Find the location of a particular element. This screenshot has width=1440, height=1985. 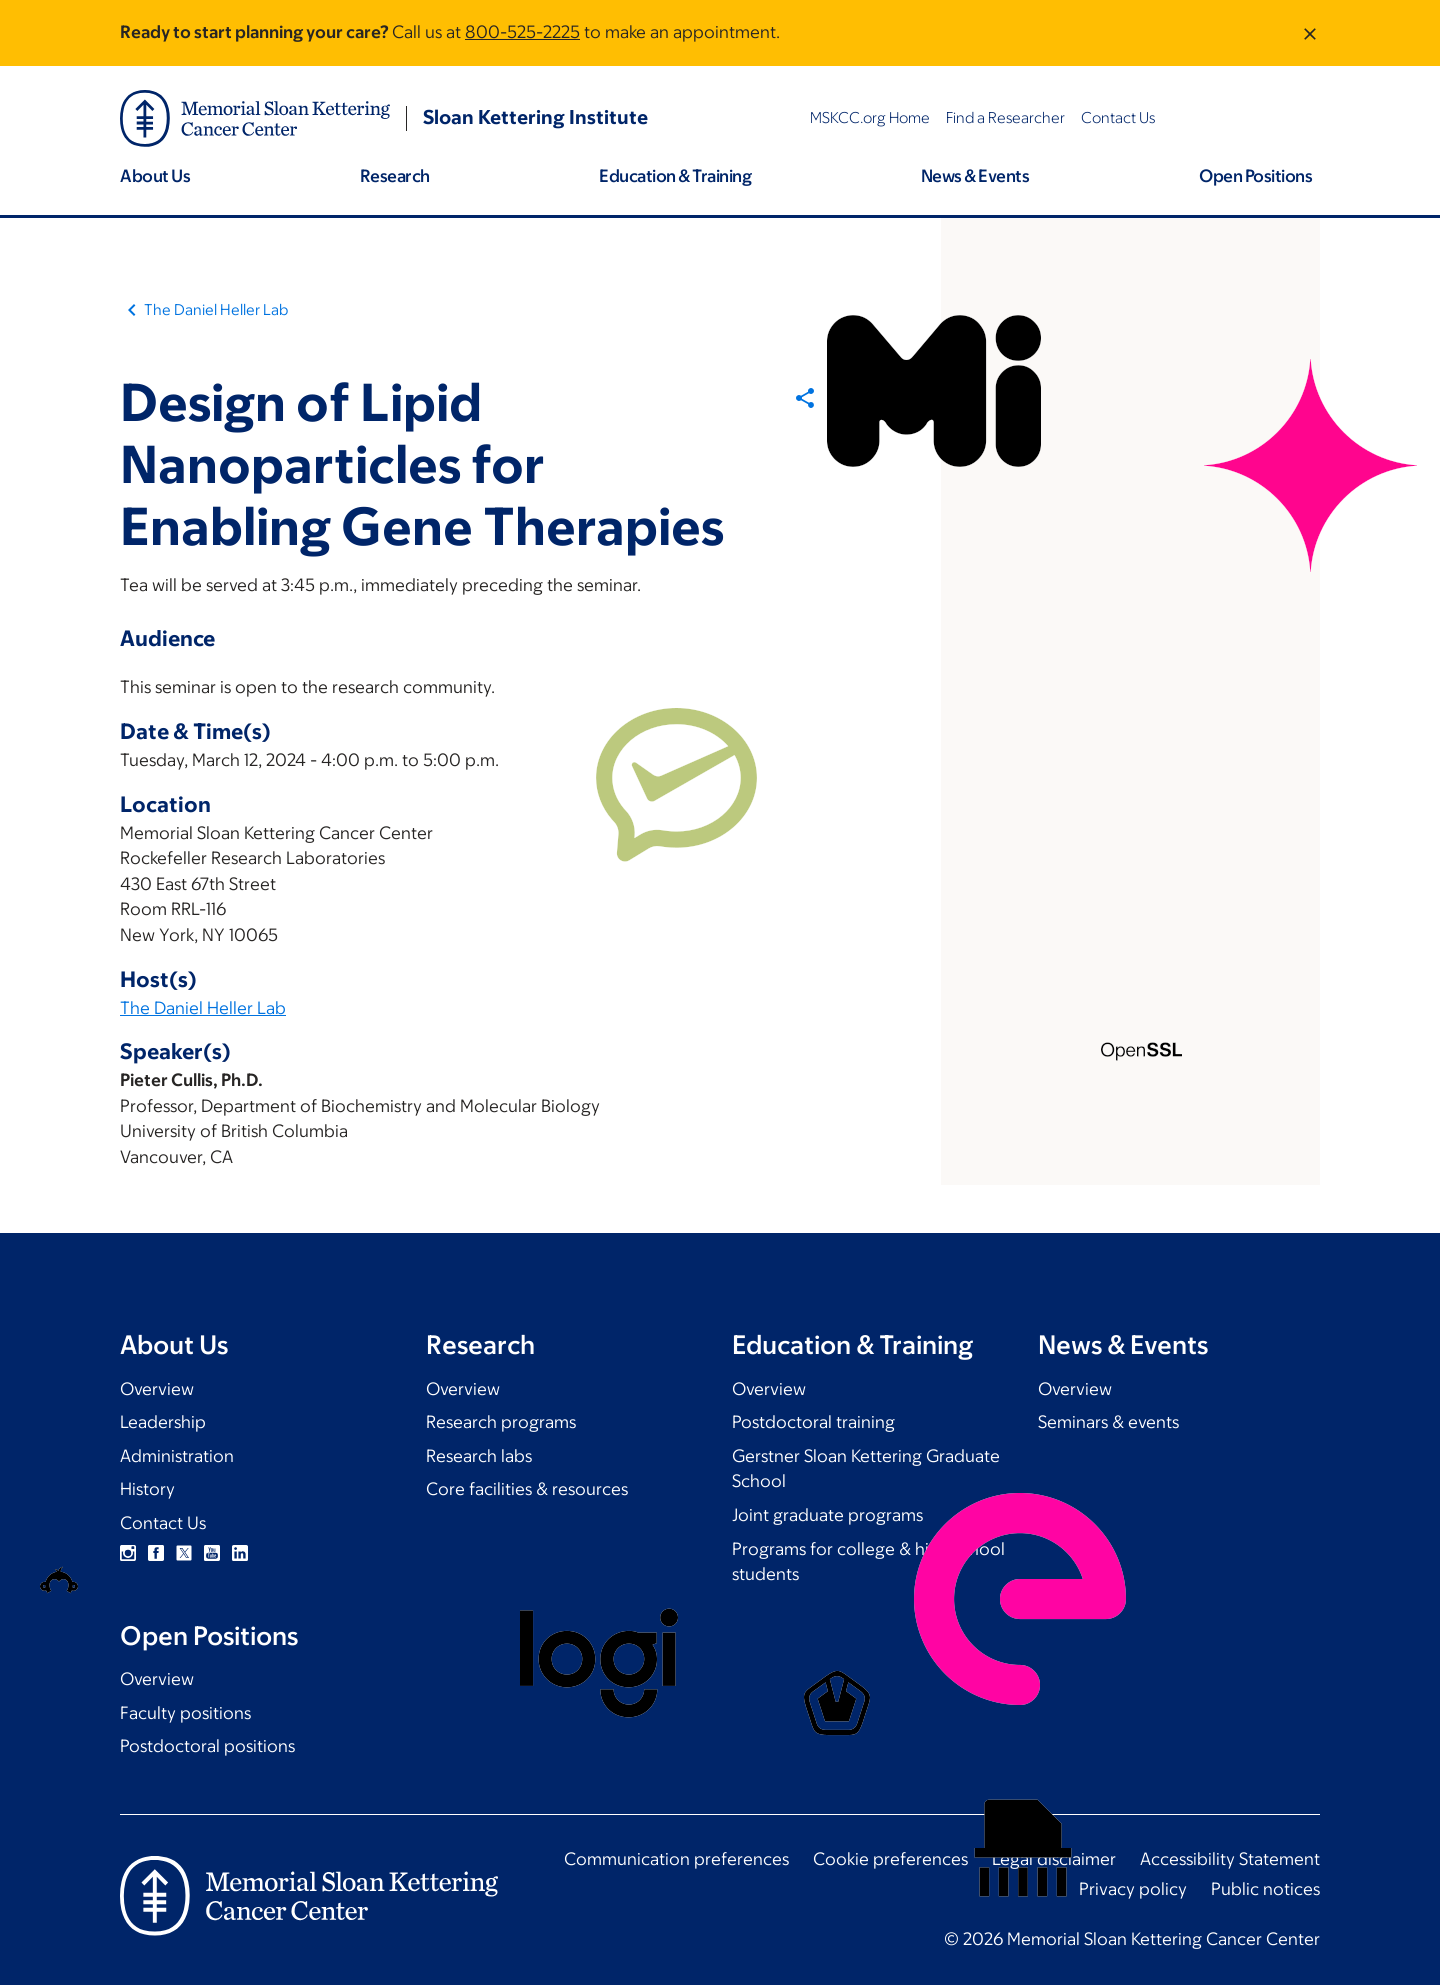

open the e logo application is located at coordinates (1020, 1599).